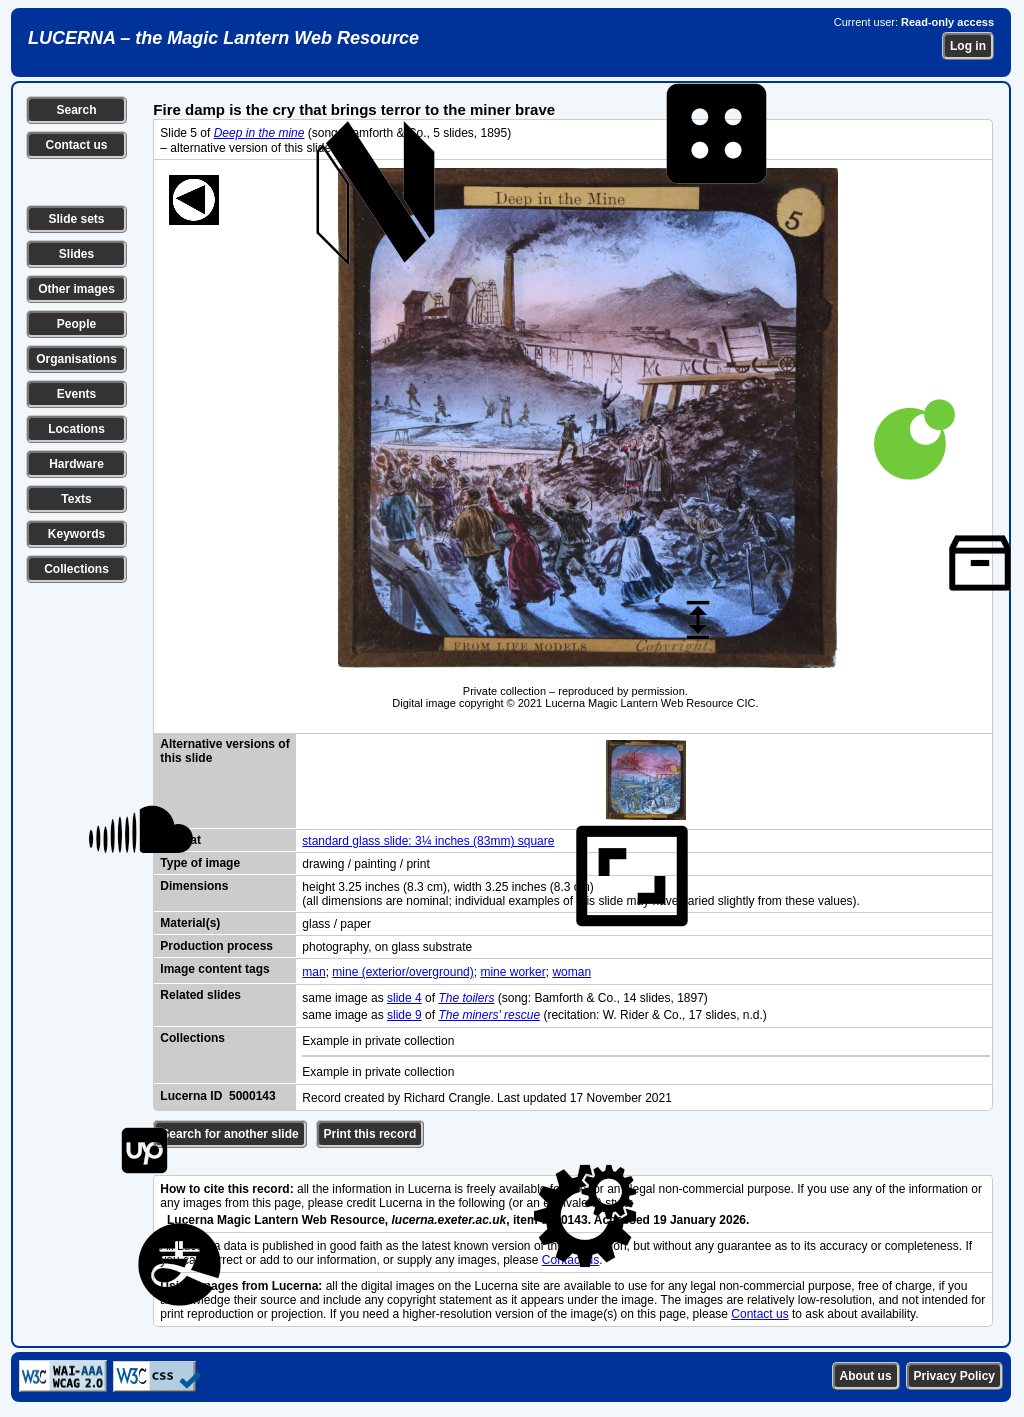  I want to click on expand content to full height, so click(698, 620).